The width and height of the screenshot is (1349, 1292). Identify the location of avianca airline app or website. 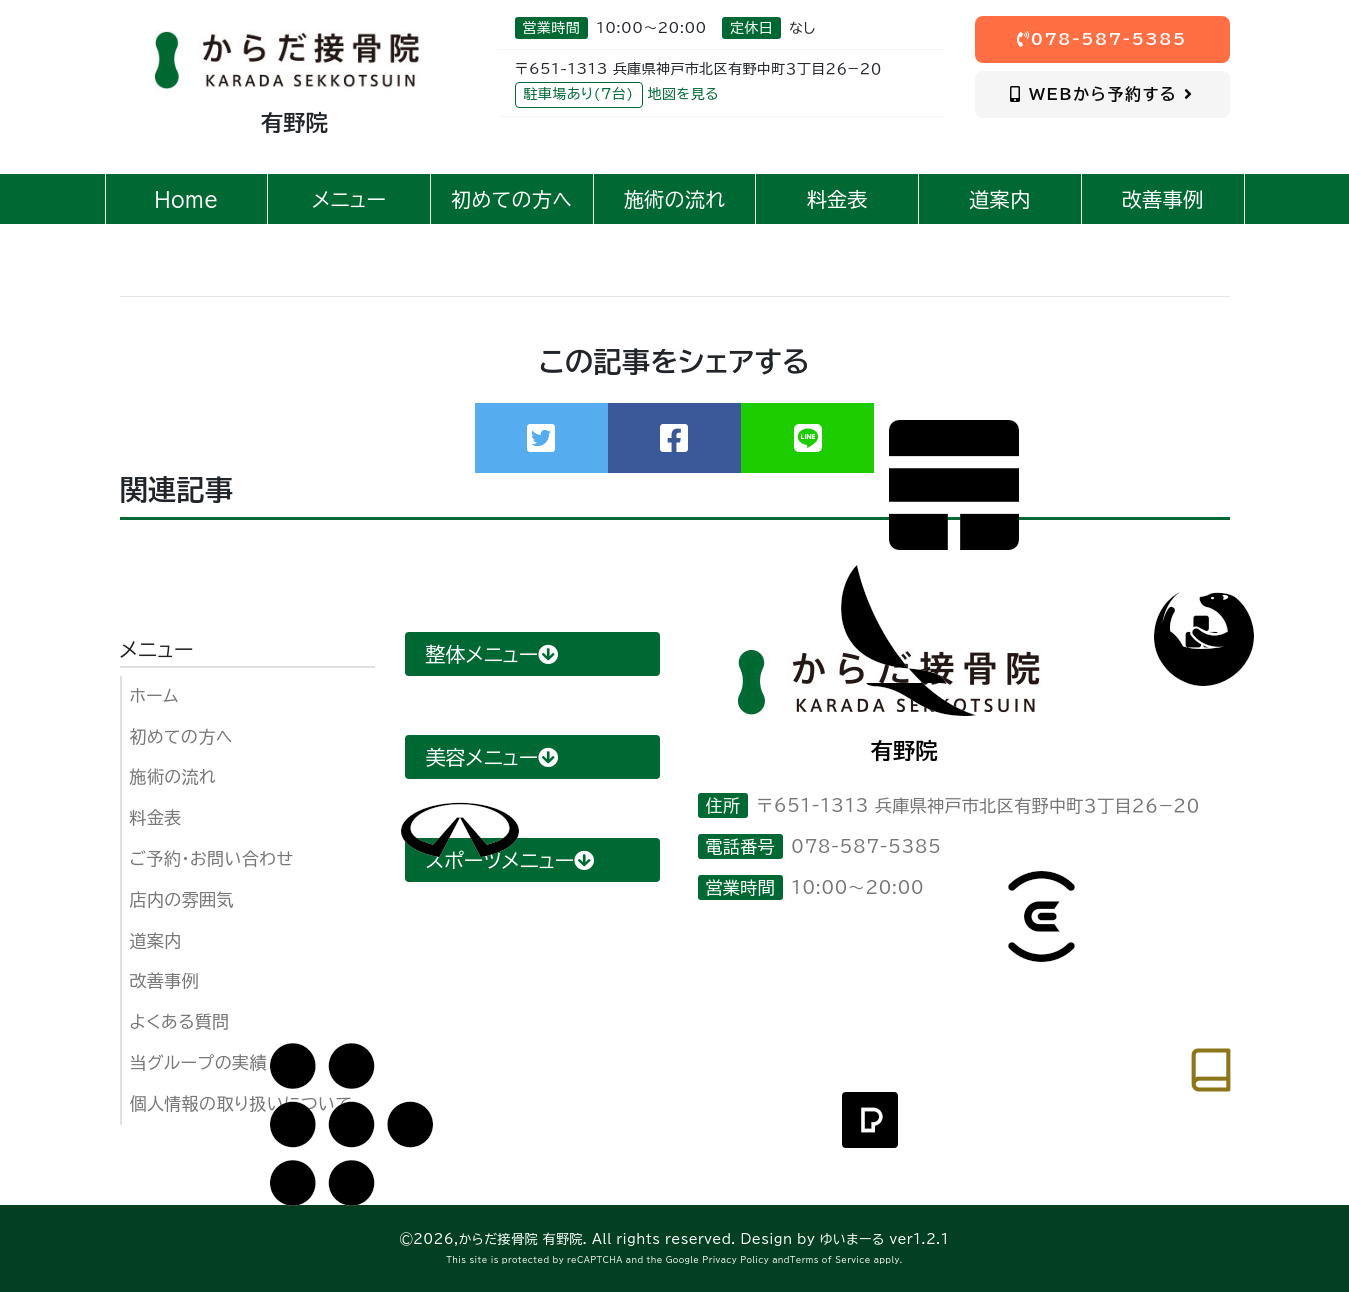
(908, 640).